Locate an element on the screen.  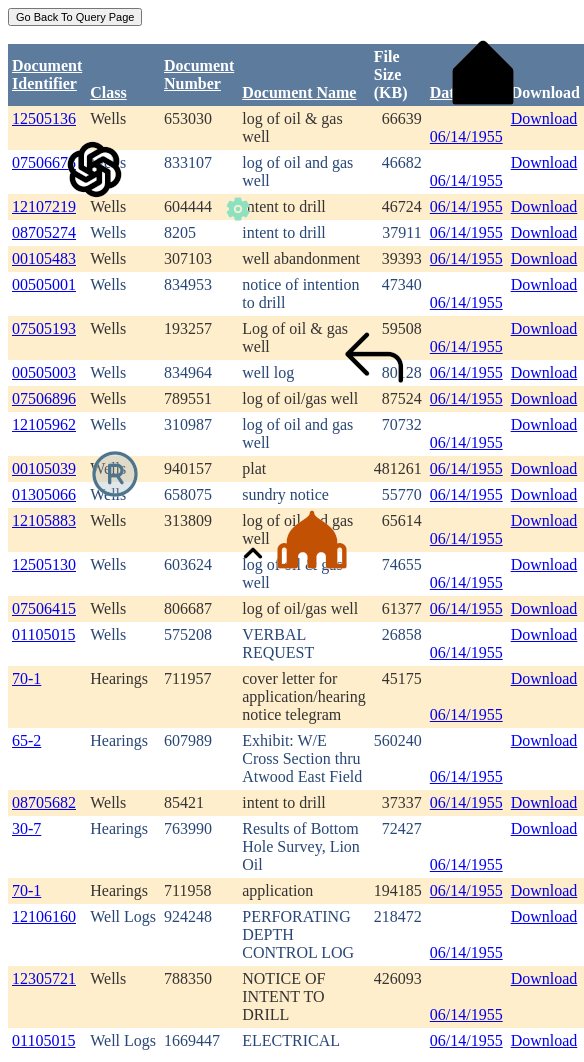
find nearby mosques is located at coordinates (312, 543).